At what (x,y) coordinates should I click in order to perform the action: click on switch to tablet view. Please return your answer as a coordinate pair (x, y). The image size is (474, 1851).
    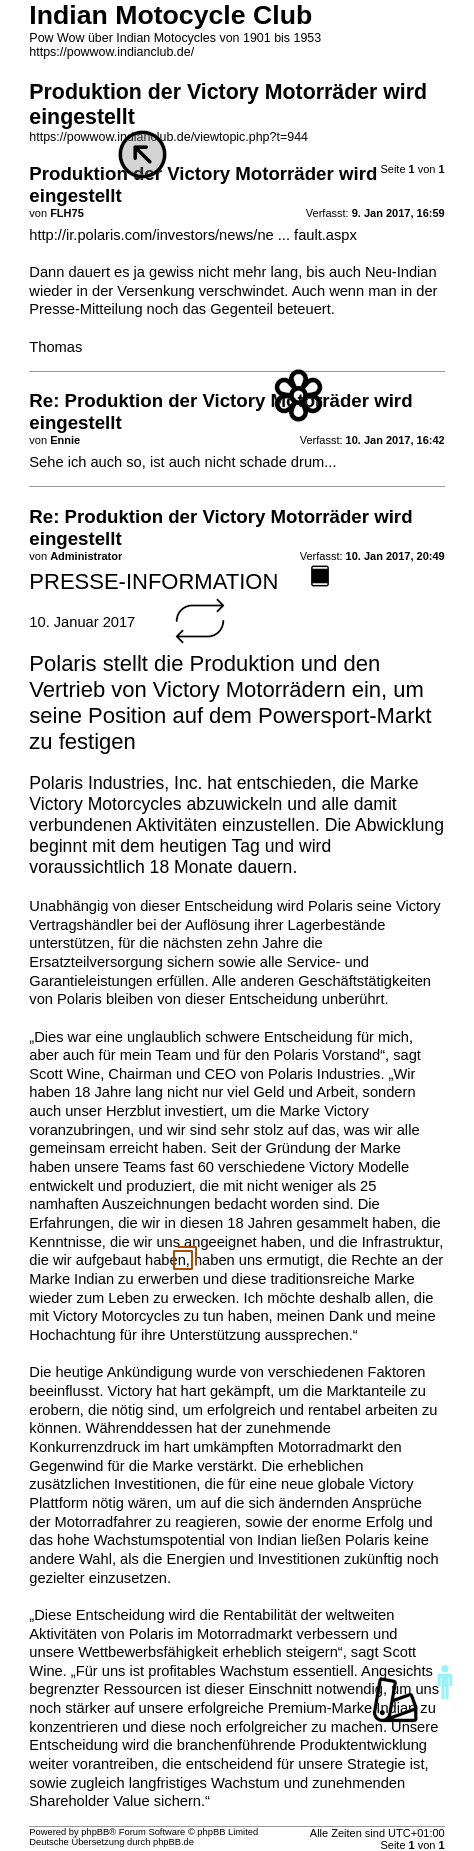
    Looking at the image, I should click on (320, 576).